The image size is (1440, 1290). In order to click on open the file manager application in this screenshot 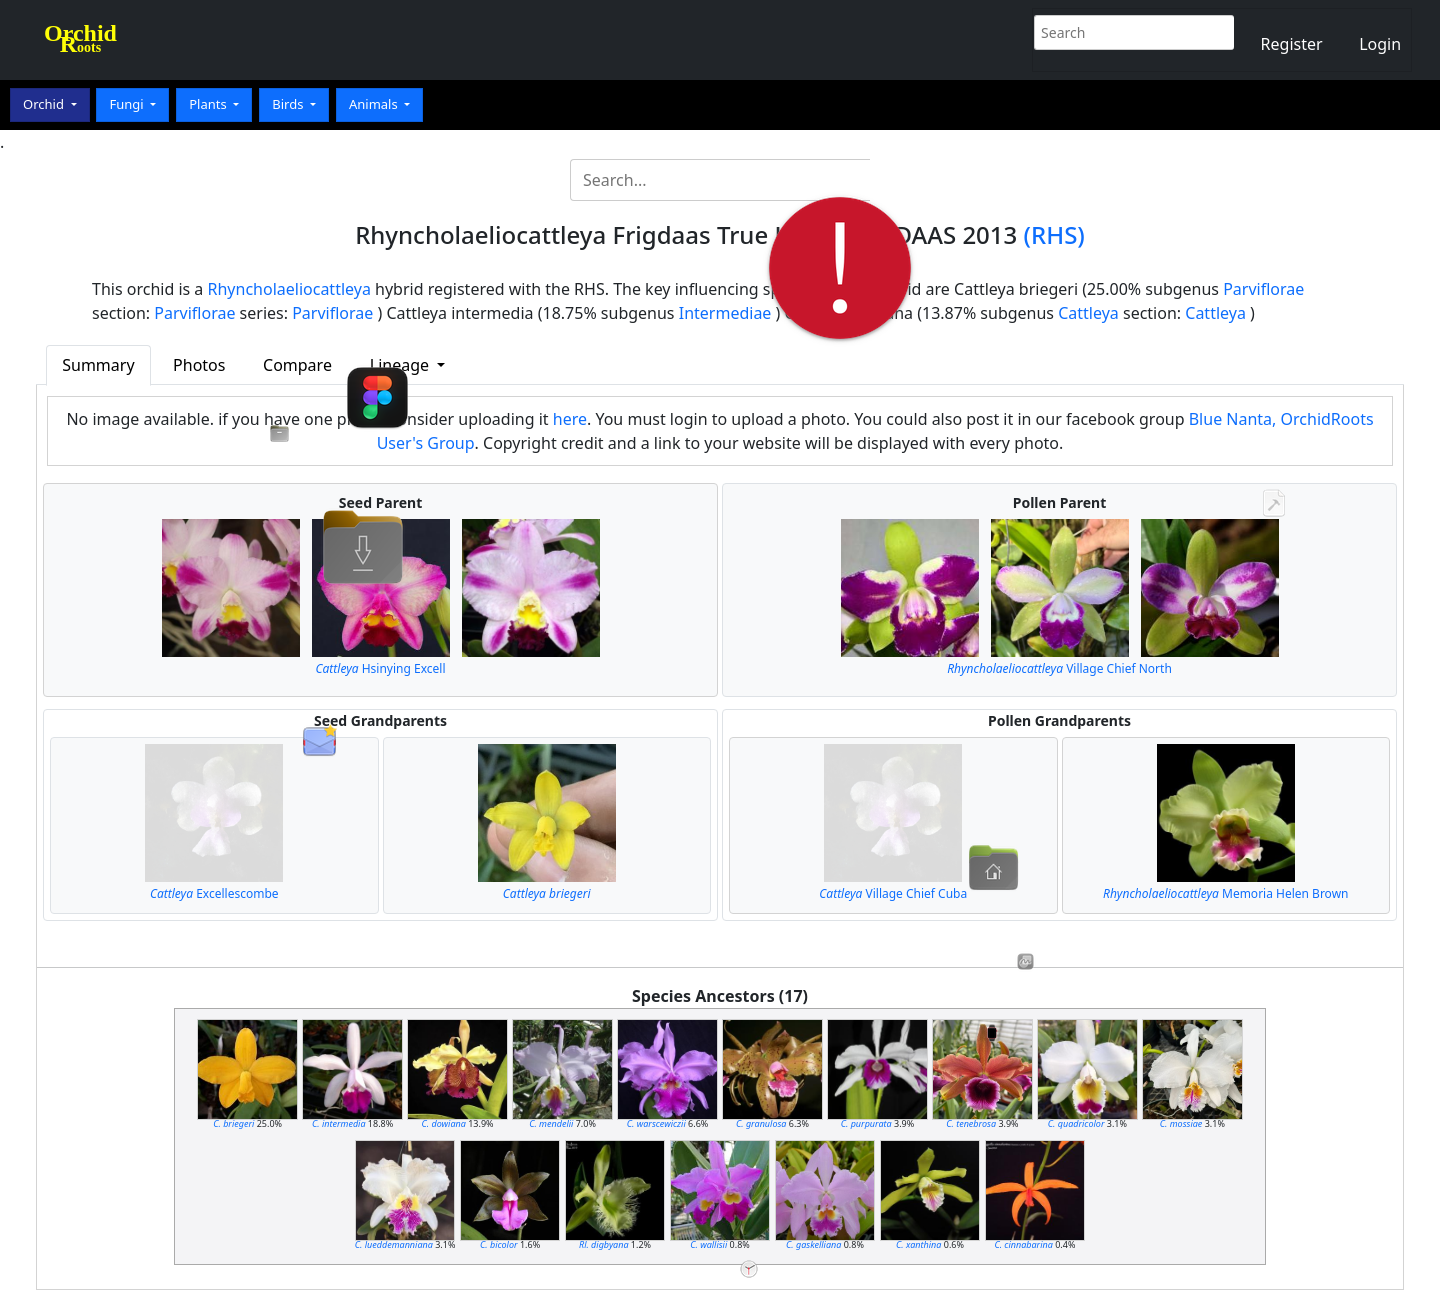, I will do `click(279, 433)`.